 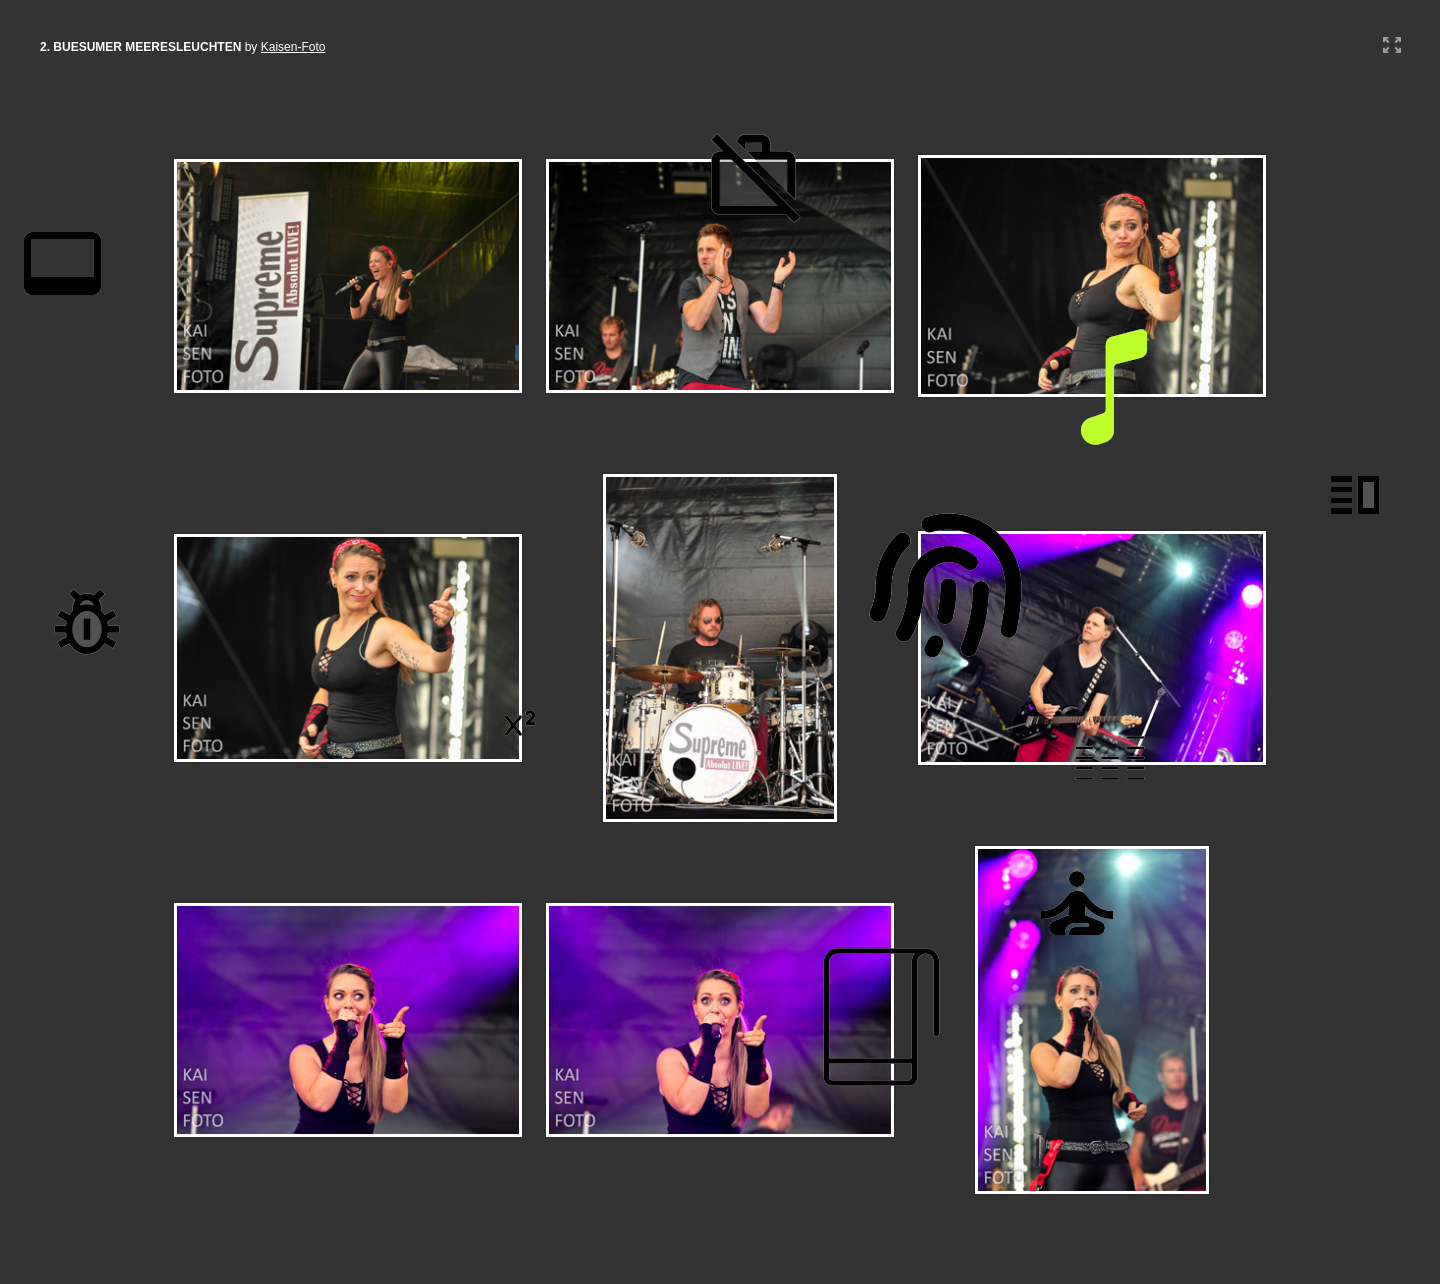 What do you see at coordinates (1077, 903) in the screenshot?
I see `access meditation or mindfulness features` at bounding box center [1077, 903].